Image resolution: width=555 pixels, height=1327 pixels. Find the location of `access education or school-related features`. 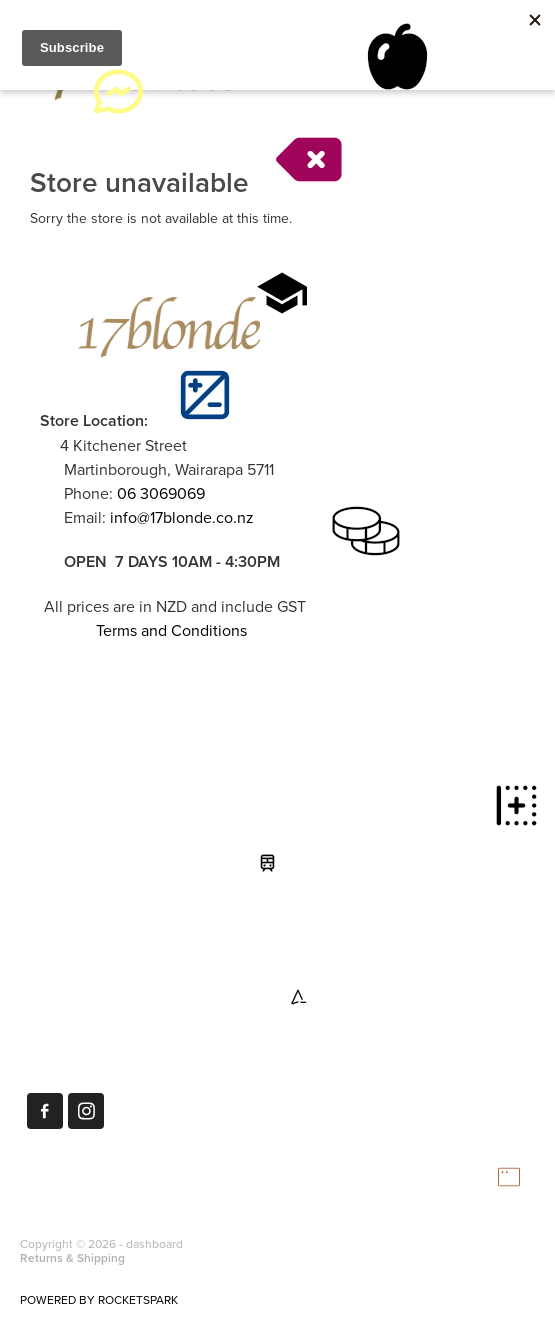

access education or school-related features is located at coordinates (282, 293).